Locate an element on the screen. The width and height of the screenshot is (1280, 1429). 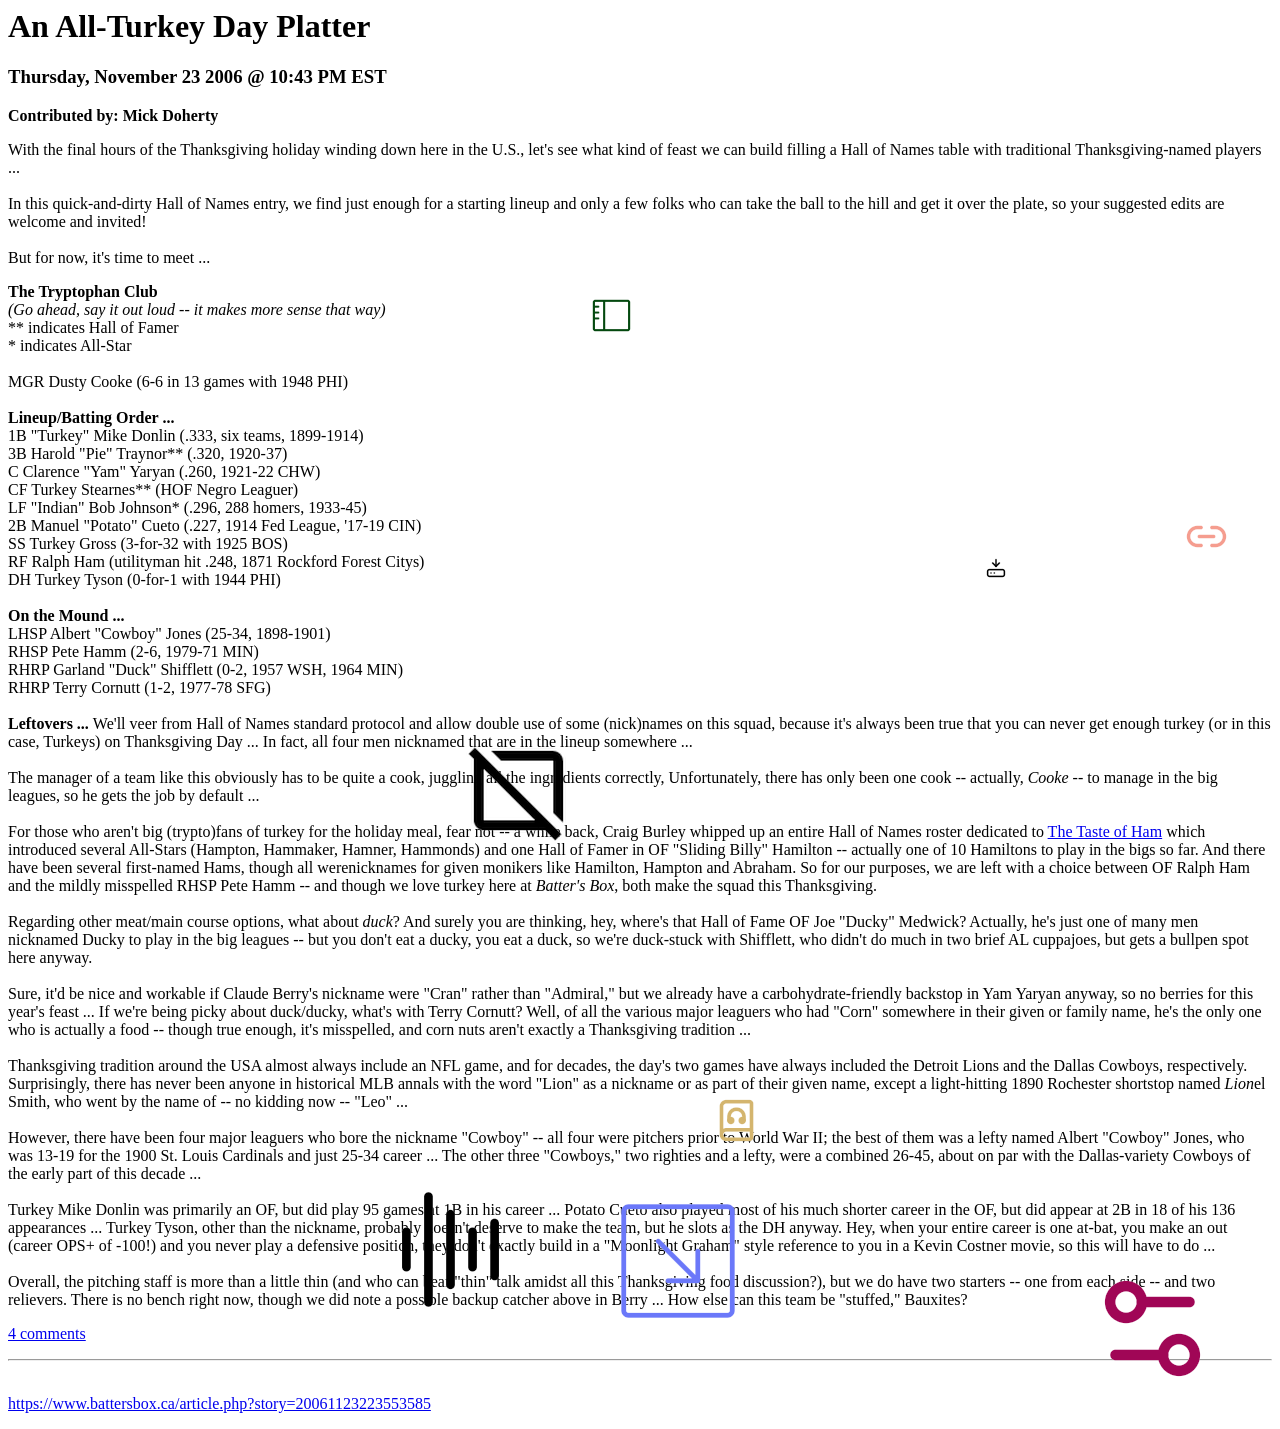
navigate to bottom-right corner is located at coordinates (678, 1261).